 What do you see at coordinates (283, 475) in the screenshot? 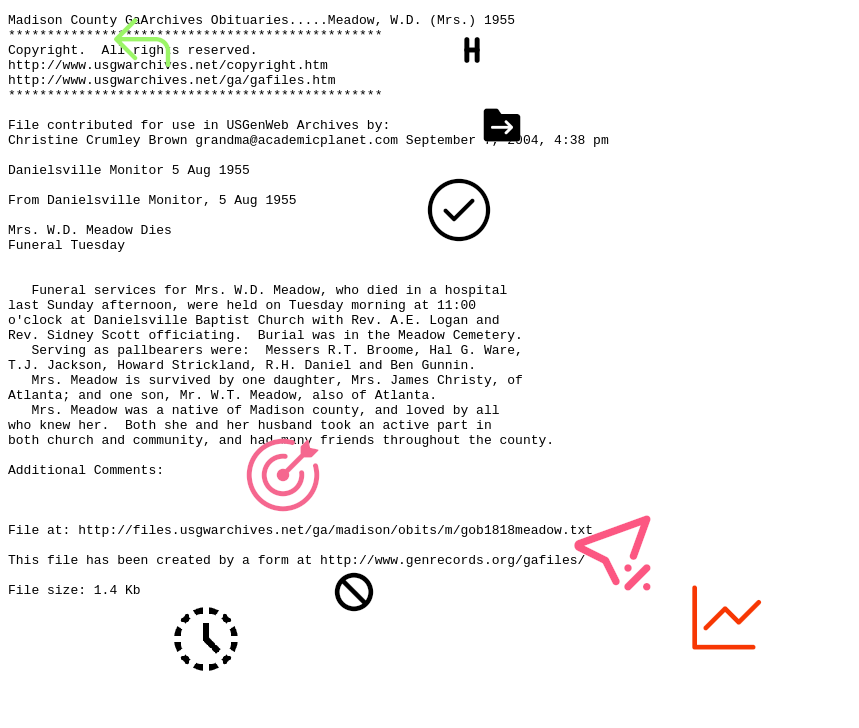
I see `set or view your goals` at bounding box center [283, 475].